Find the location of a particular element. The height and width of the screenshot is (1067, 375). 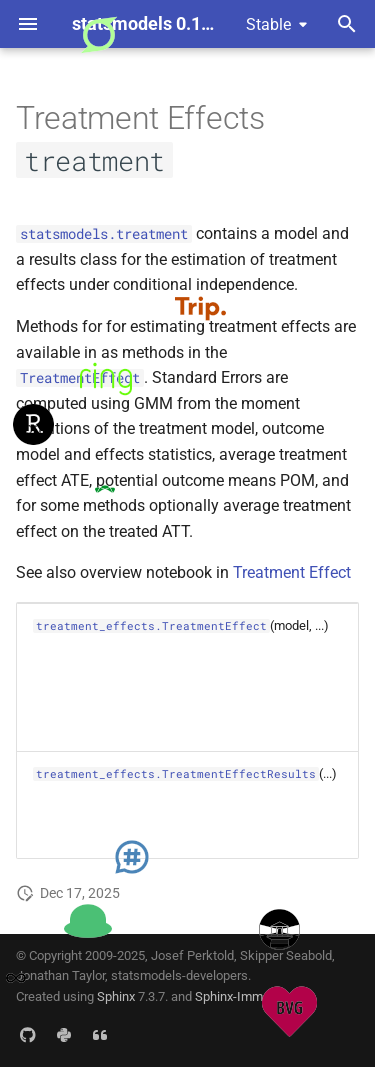

open the Trip.com app is located at coordinates (200, 308).